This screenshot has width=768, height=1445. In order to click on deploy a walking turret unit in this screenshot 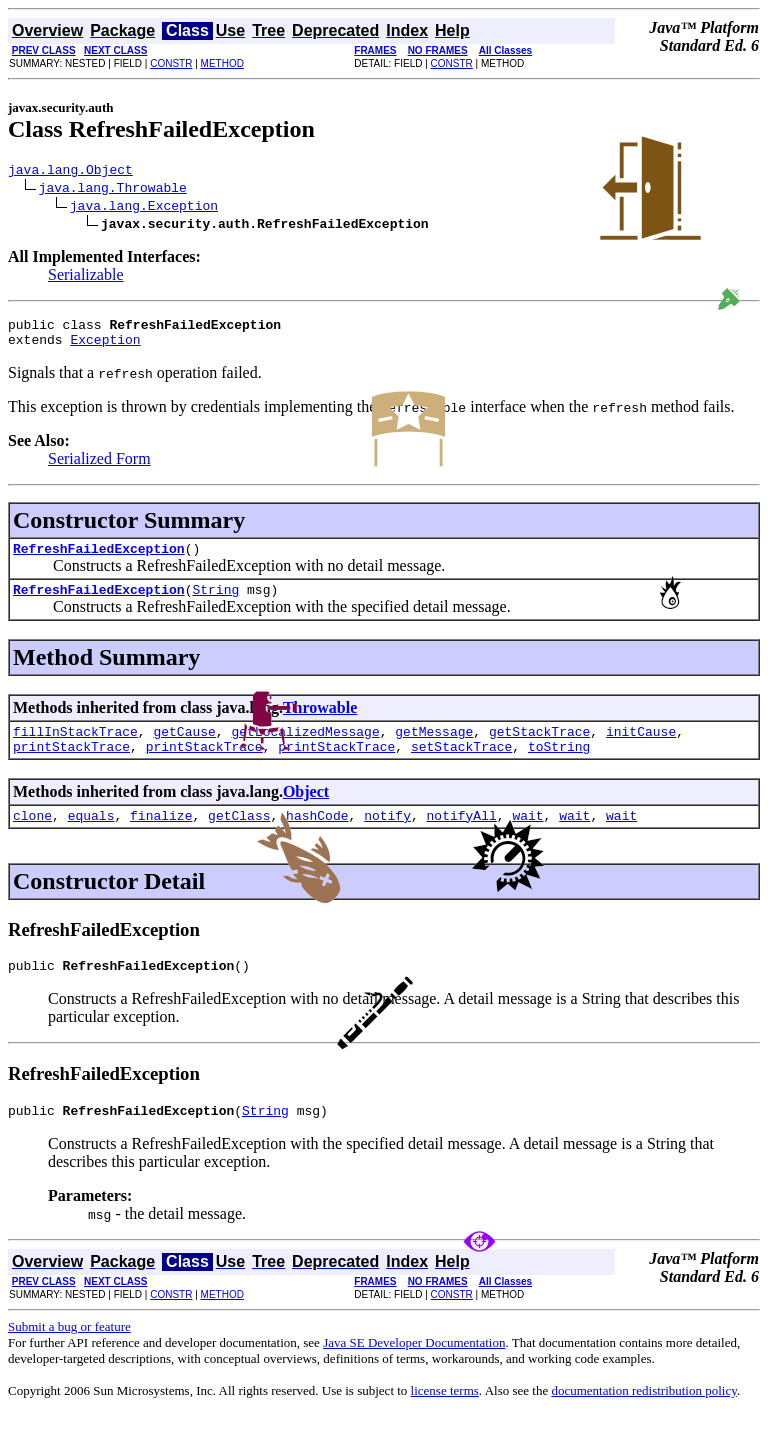, I will do `click(268, 719)`.